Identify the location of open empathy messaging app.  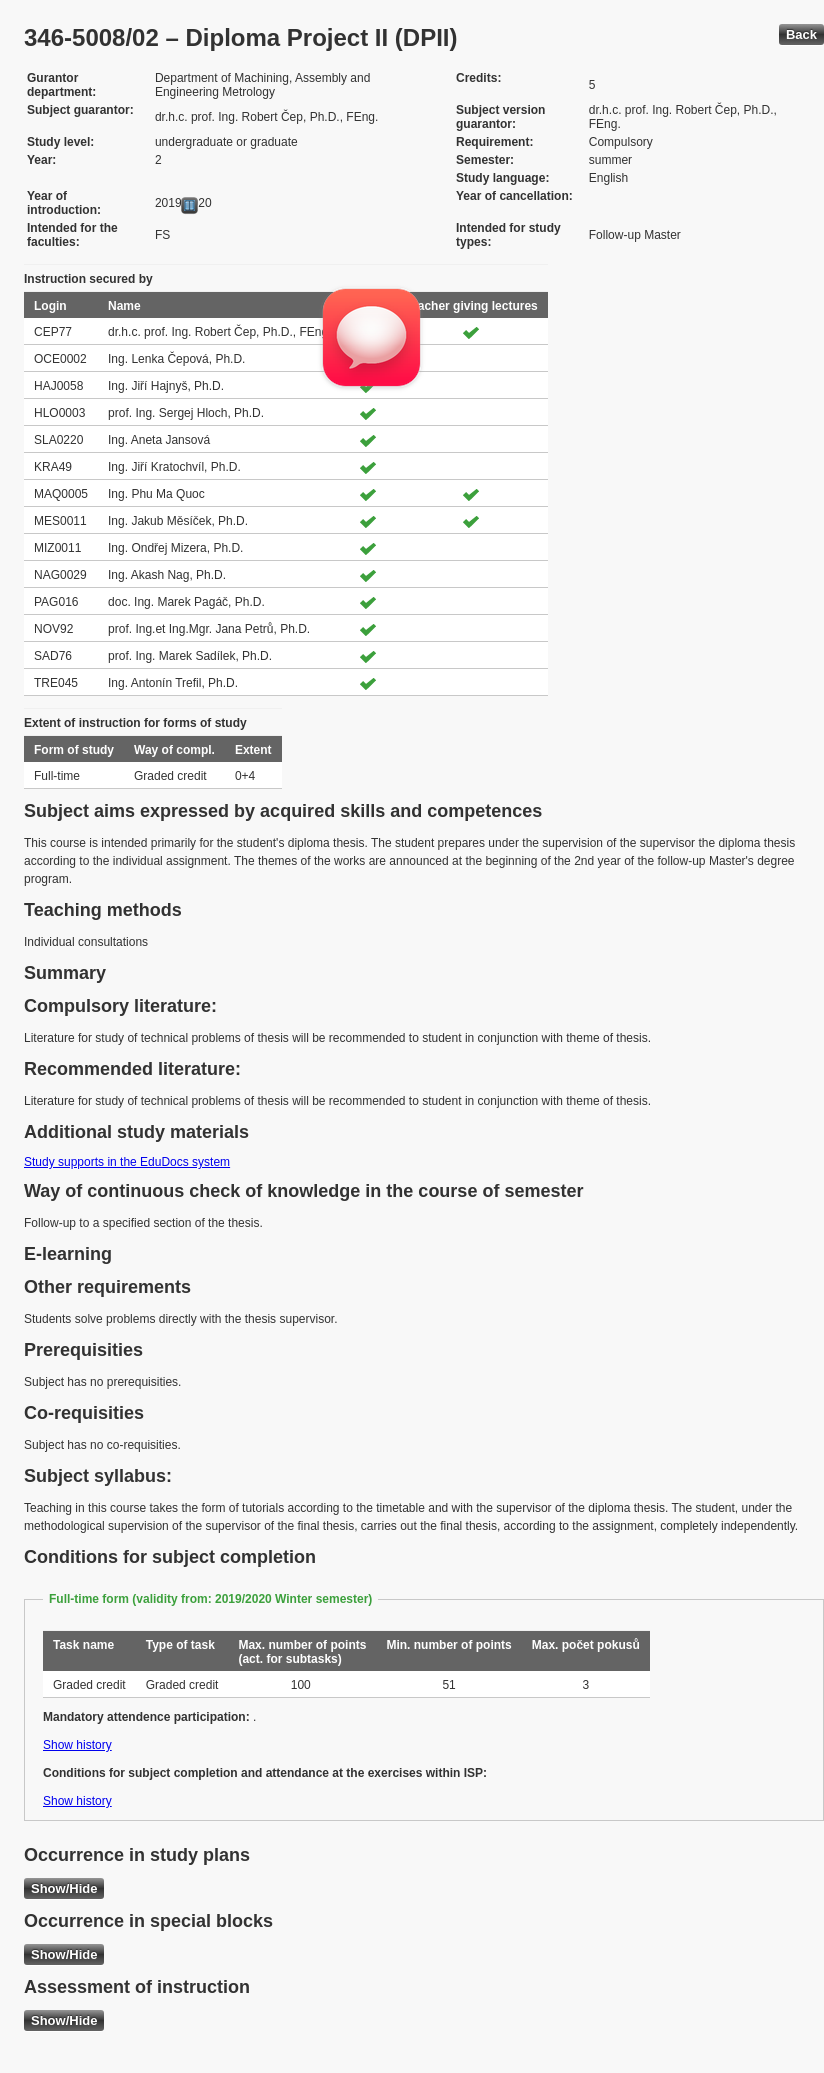
(371, 337).